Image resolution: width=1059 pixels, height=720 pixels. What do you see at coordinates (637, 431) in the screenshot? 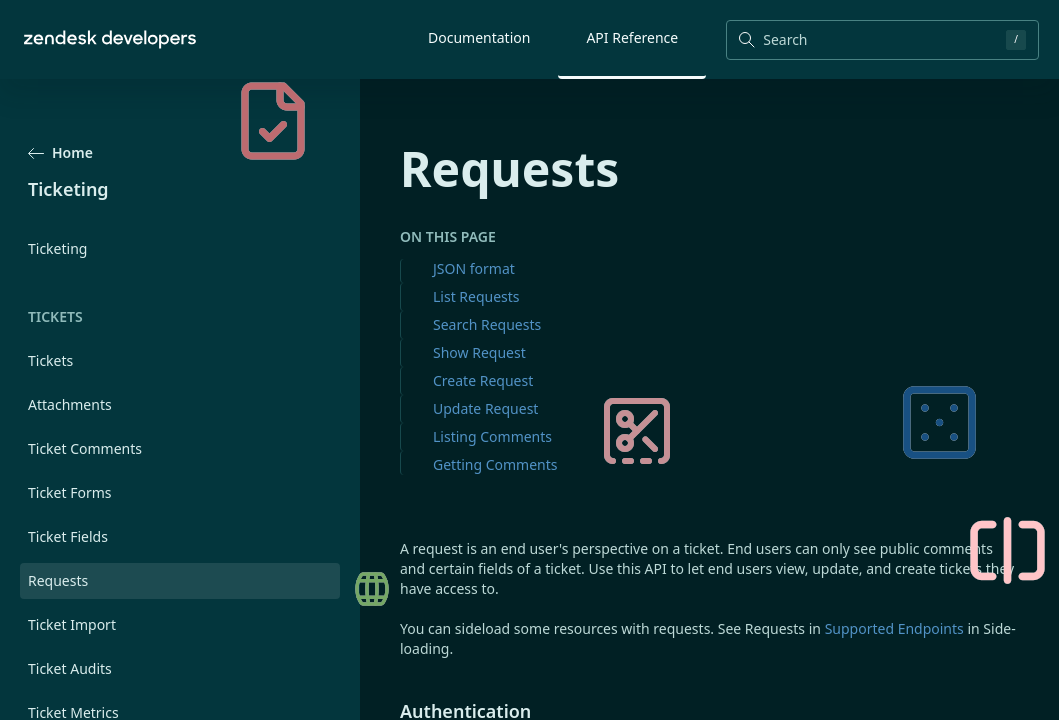
I see `cut or crop selection area` at bounding box center [637, 431].